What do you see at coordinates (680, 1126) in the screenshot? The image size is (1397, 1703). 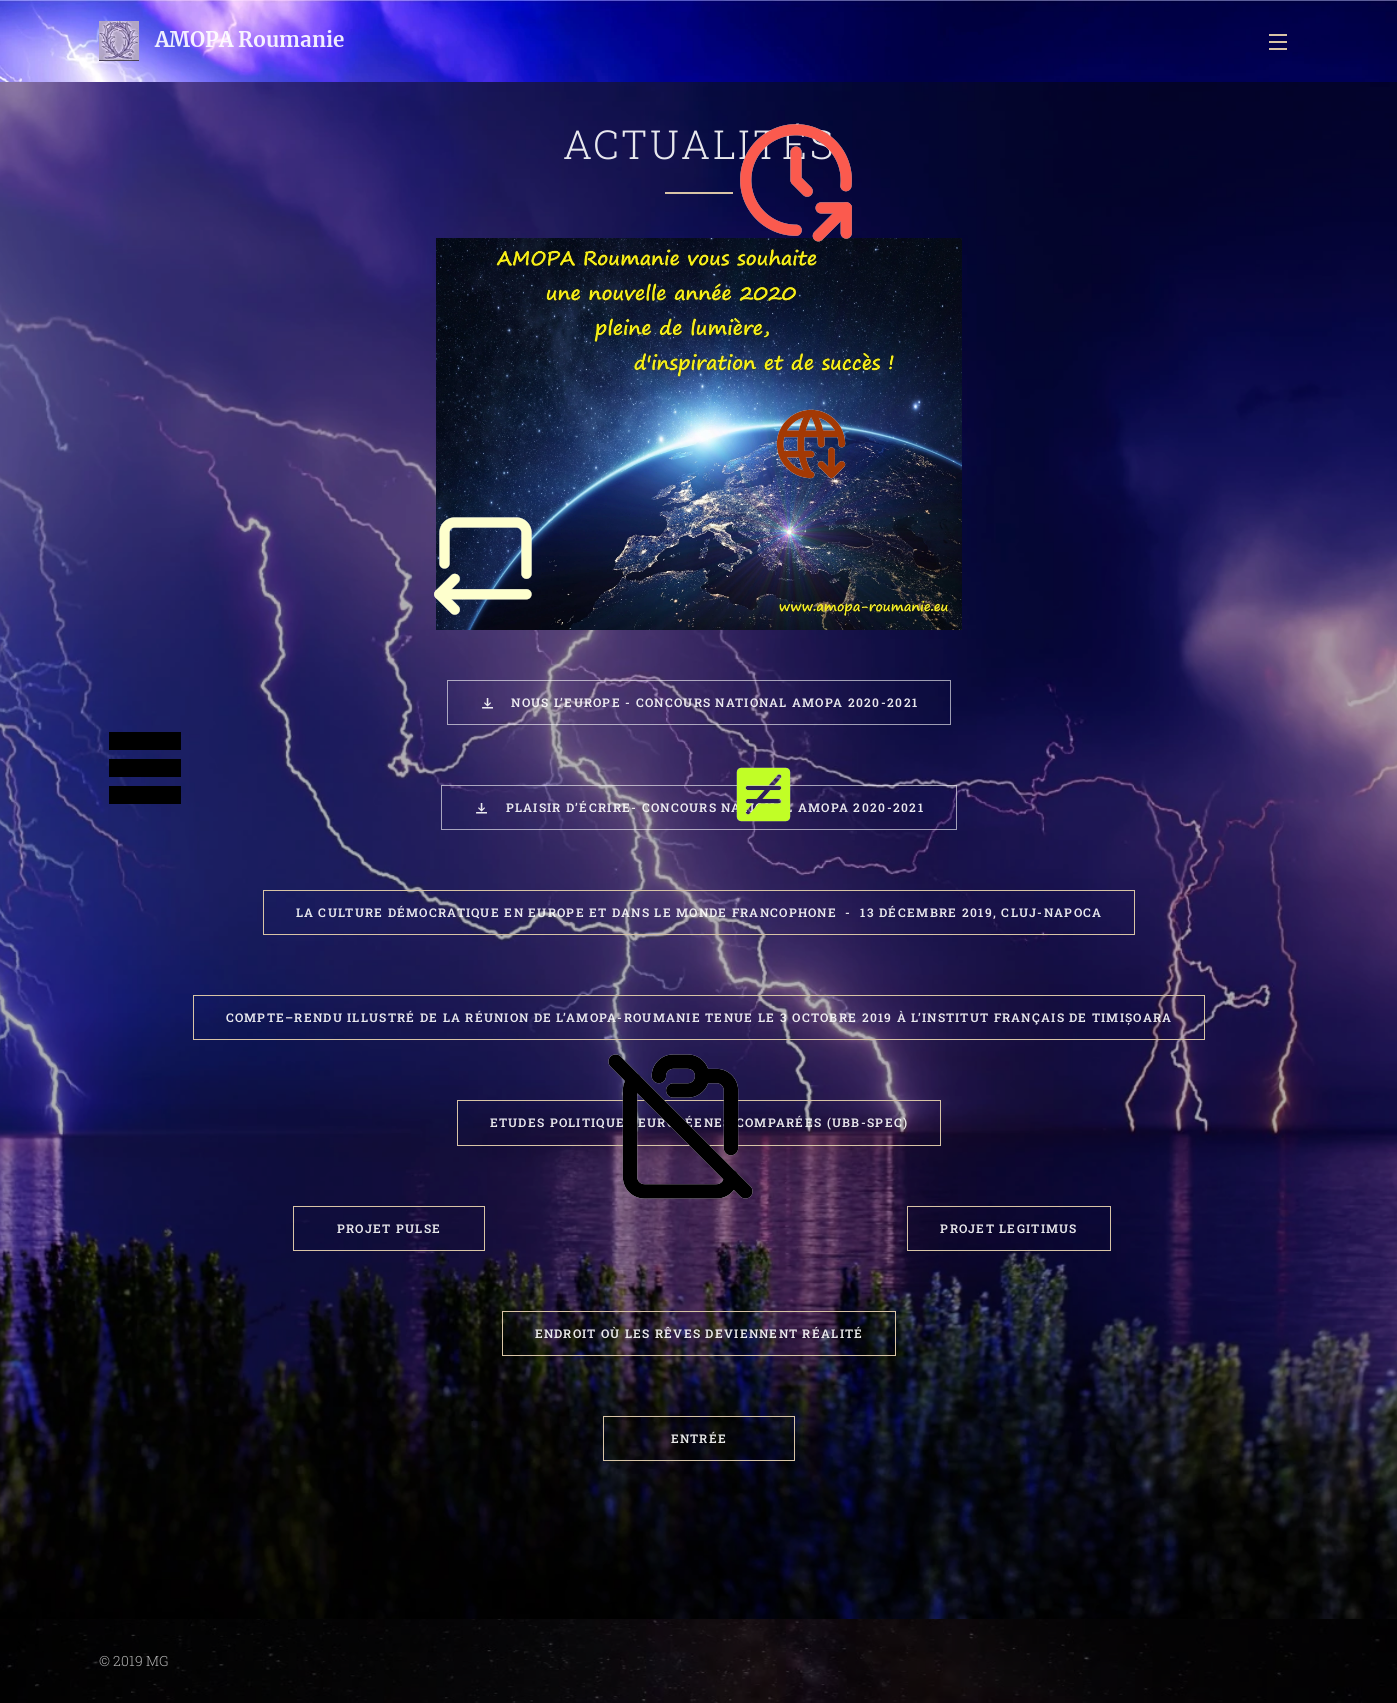 I see `disable report notifications` at bounding box center [680, 1126].